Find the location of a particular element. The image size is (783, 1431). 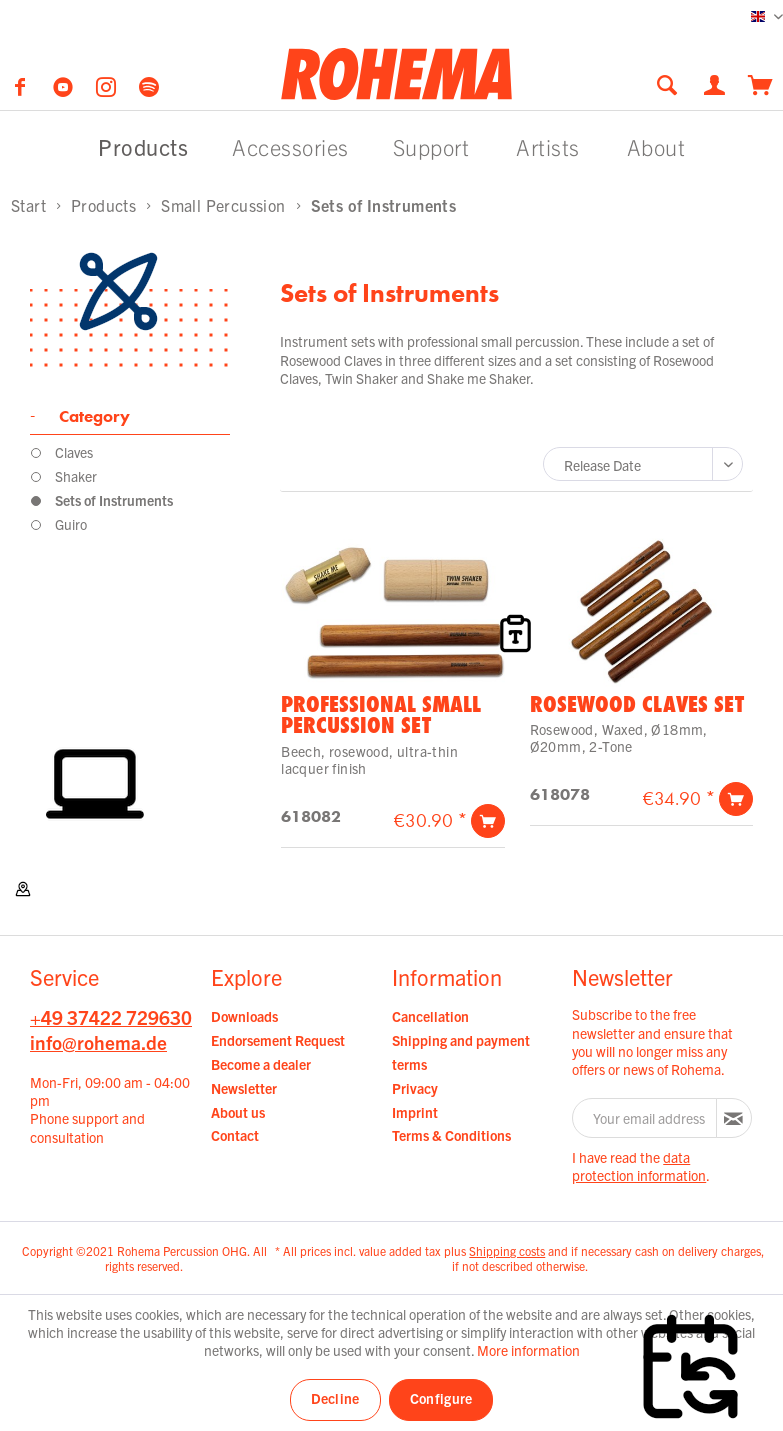

access kayaking or water sports activities is located at coordinates (118, 291).